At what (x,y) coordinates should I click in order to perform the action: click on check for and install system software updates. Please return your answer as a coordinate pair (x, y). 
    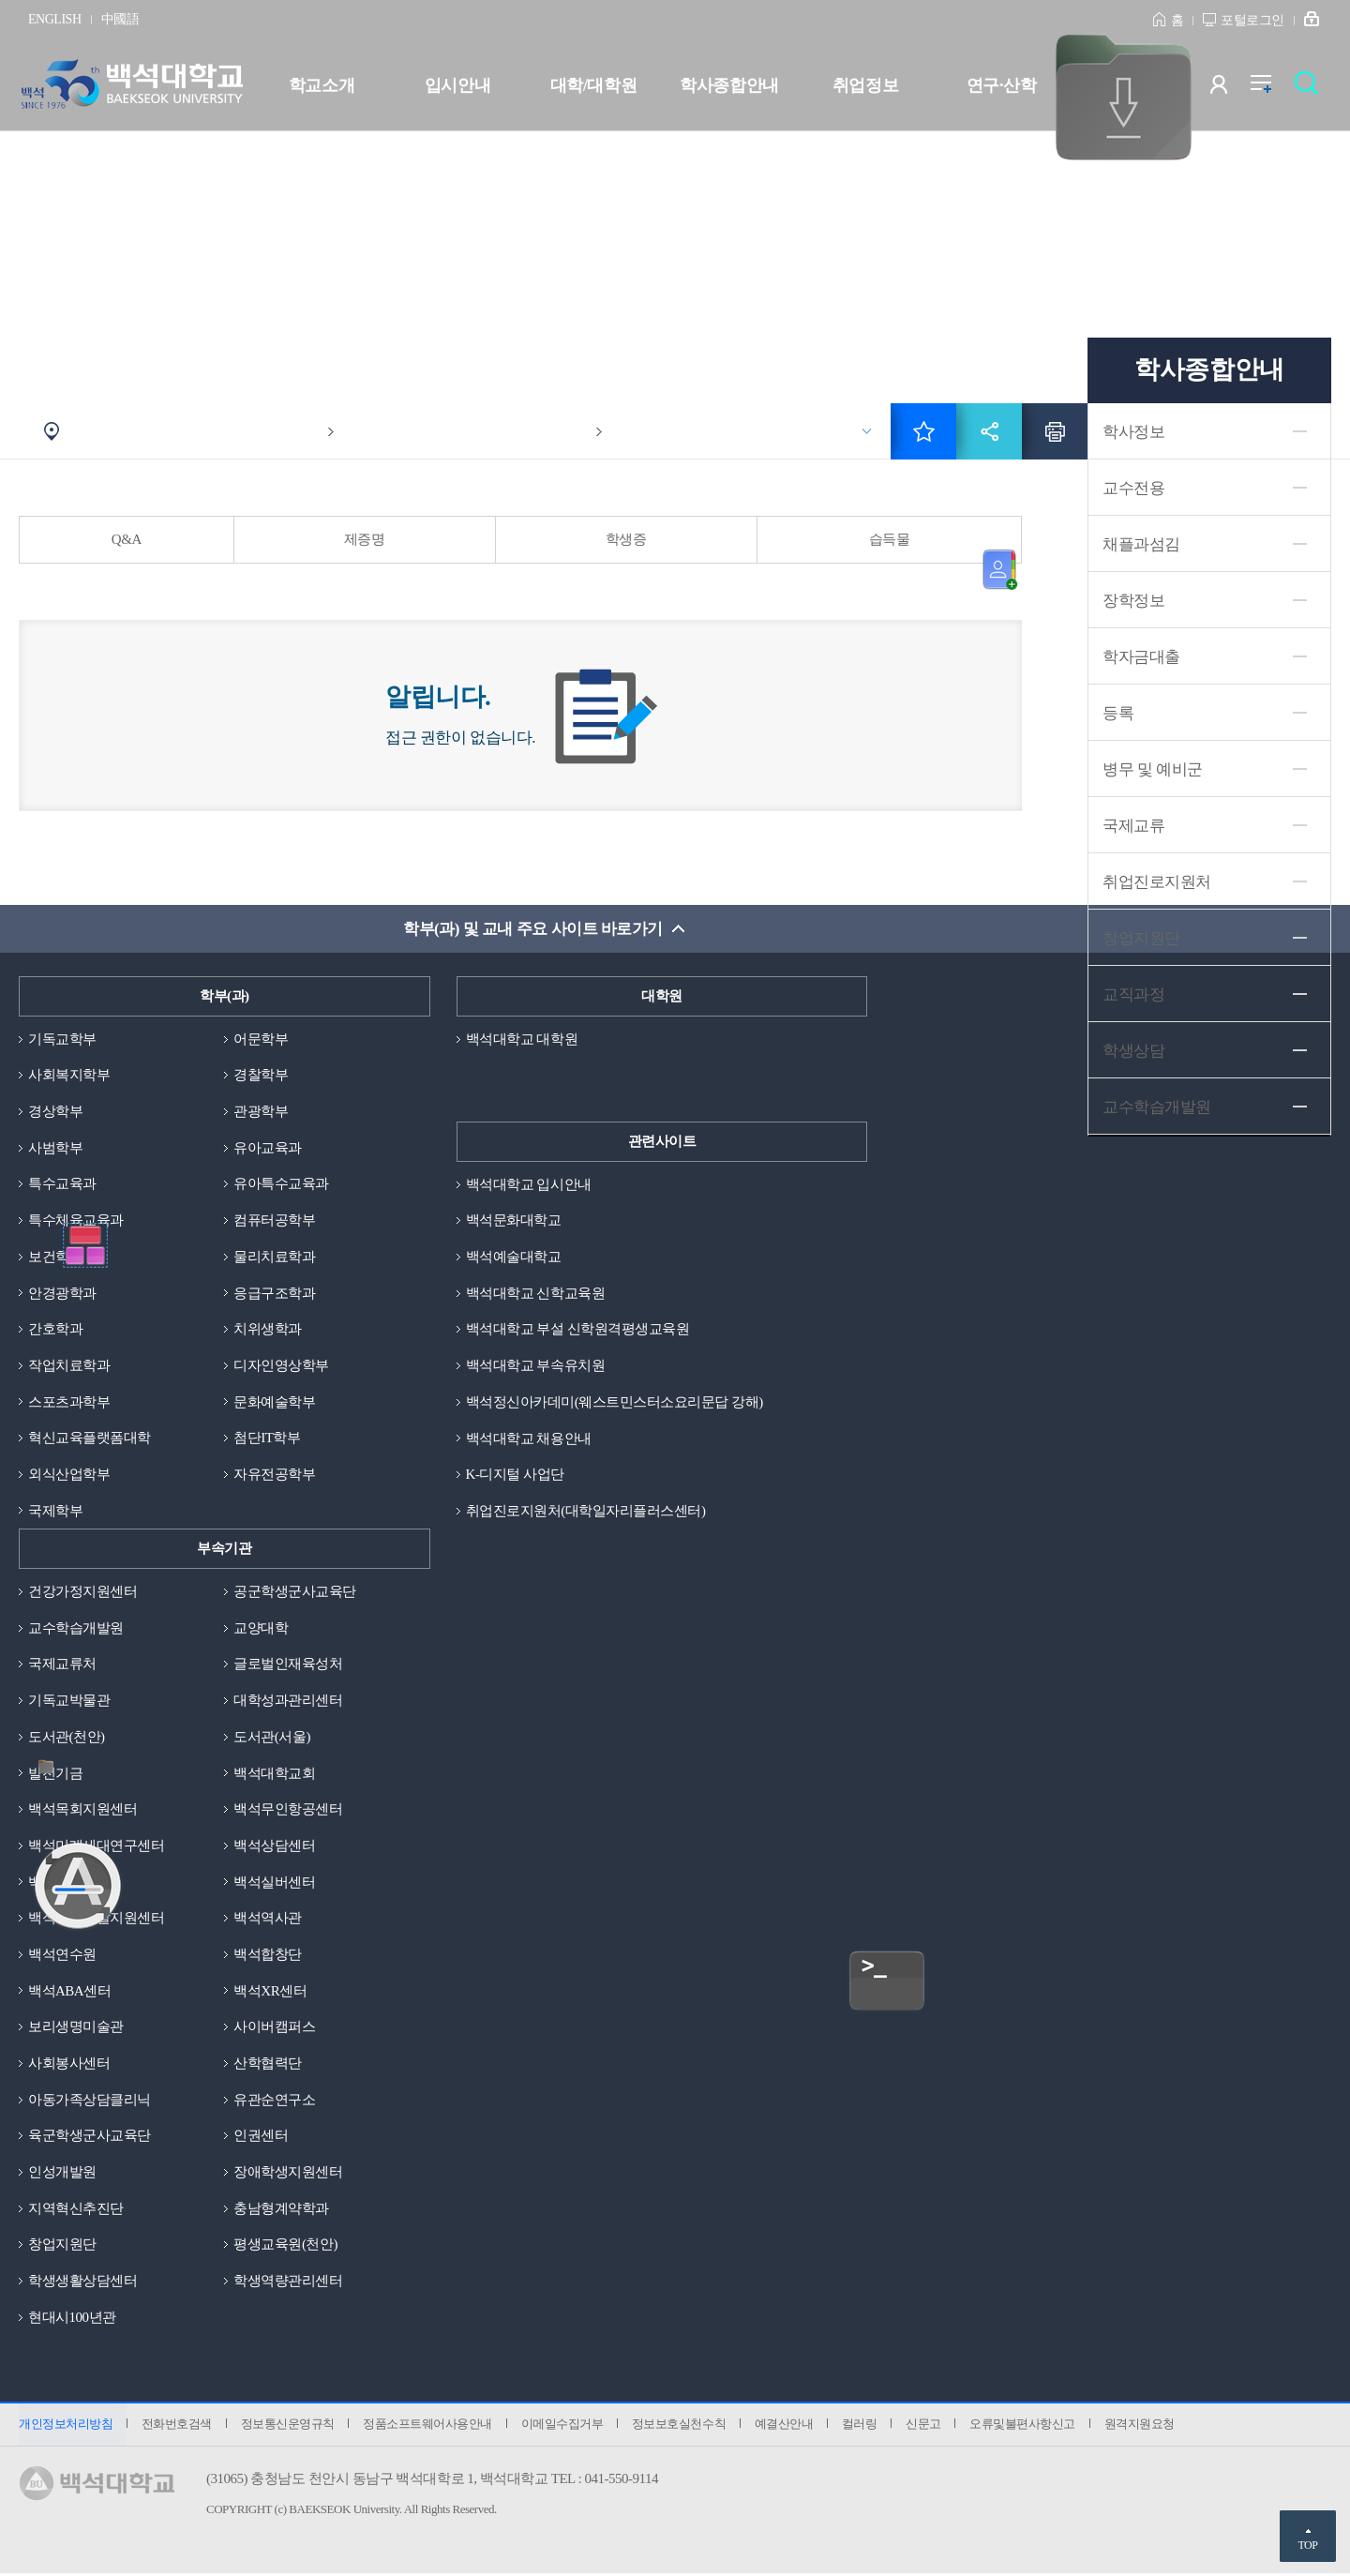
    Looking at the image, I should click on (78, 1886).